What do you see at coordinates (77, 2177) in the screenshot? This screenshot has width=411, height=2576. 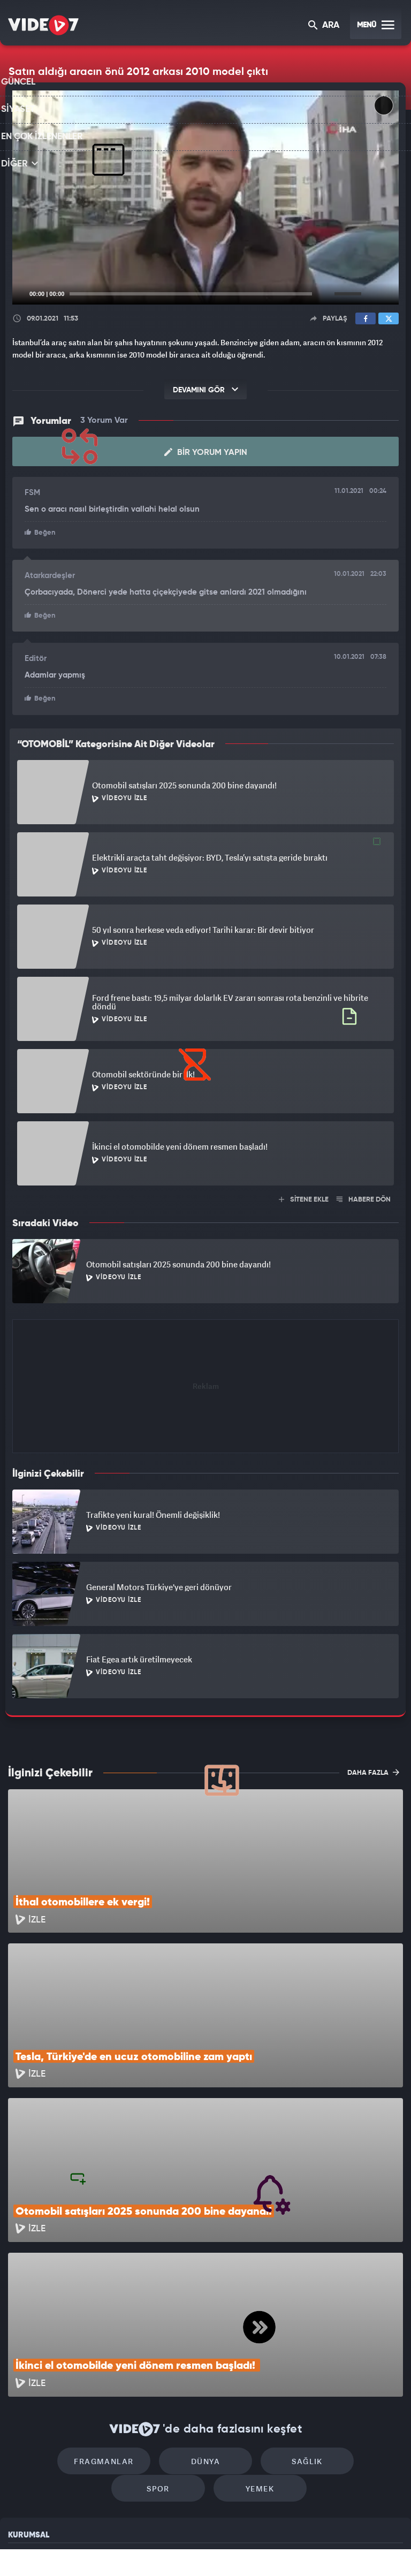 I see `add a new variable` at bounding box center [77, 2177].